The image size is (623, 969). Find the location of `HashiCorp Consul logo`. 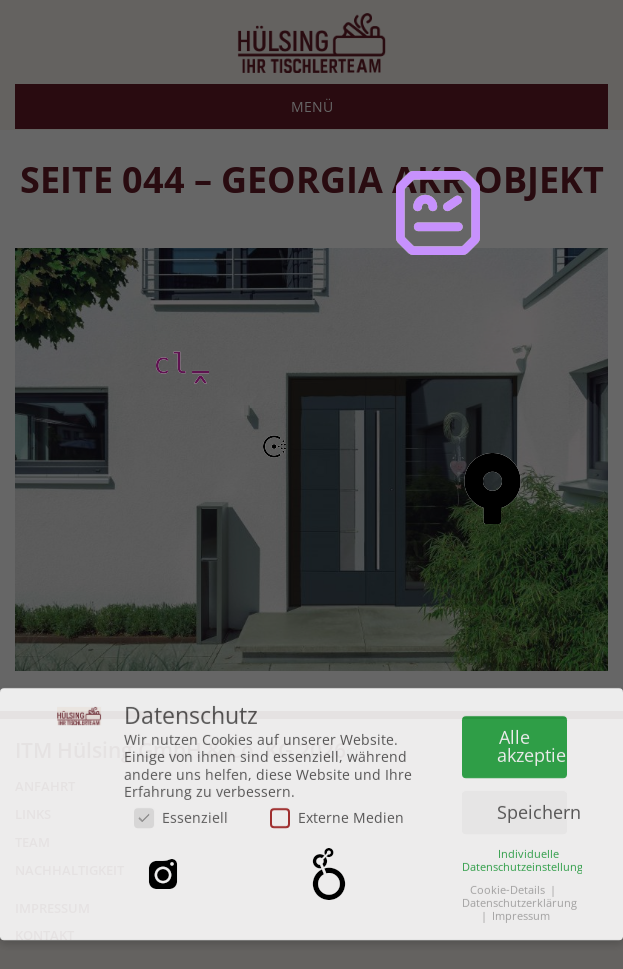

HashiCorp Consul logo is located at coordinates (274, 446).